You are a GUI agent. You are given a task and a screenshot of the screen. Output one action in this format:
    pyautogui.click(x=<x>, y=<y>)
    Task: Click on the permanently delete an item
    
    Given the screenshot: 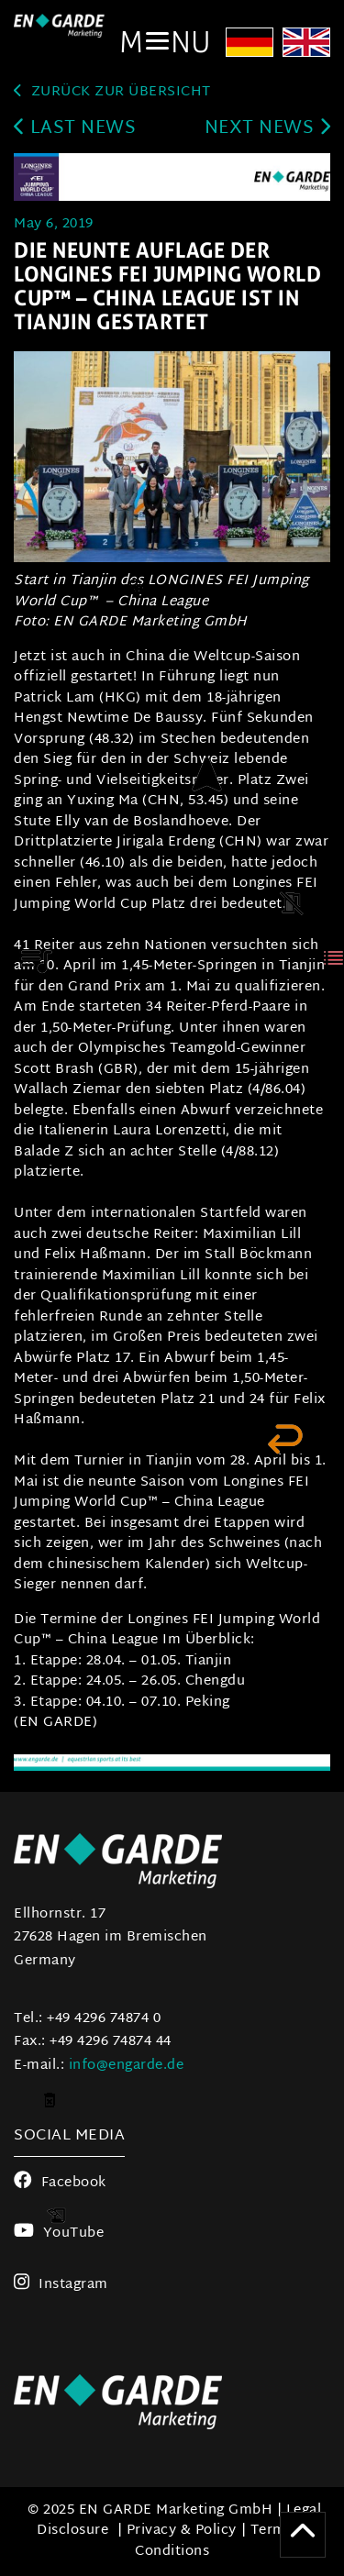 What is the action you would take?
    pyautogui.click(x=50, y=2100)
    